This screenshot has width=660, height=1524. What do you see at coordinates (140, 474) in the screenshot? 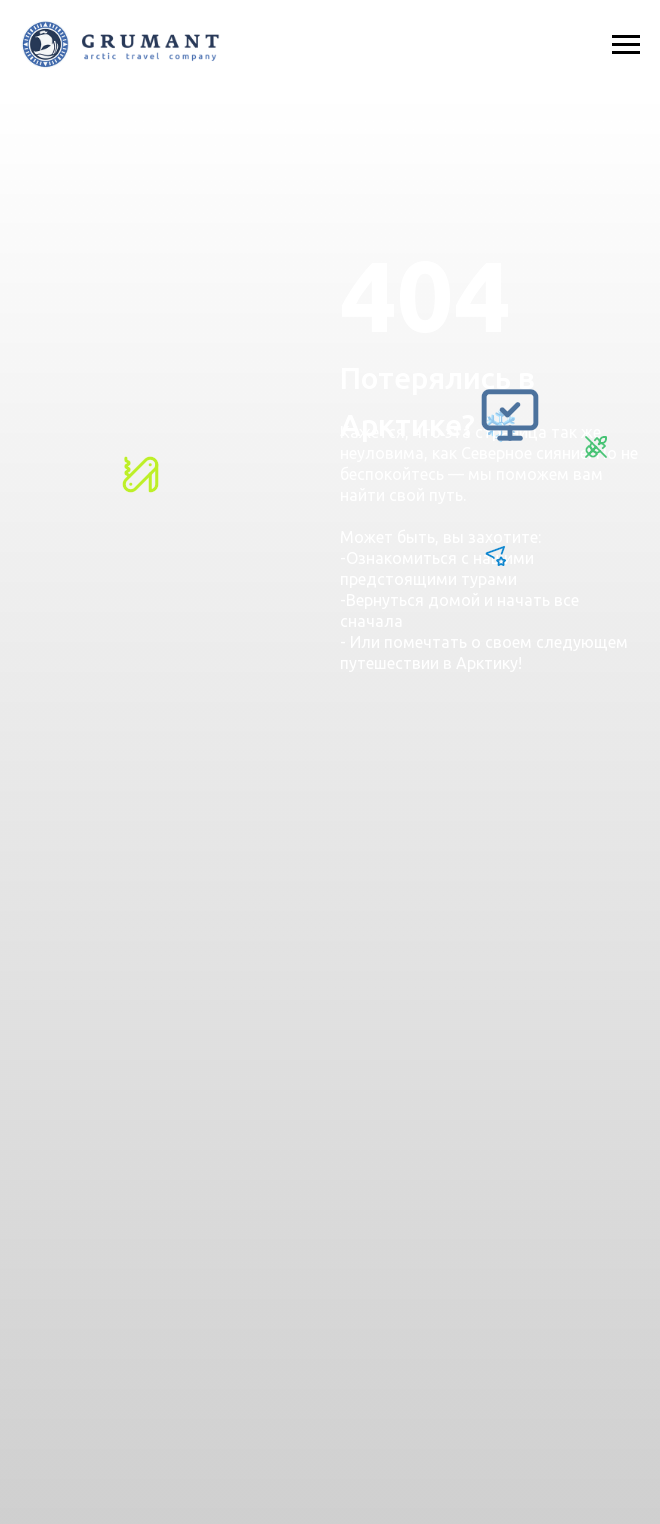
I see `access multi-tool or utility functions` at bounding box center [140, 474].